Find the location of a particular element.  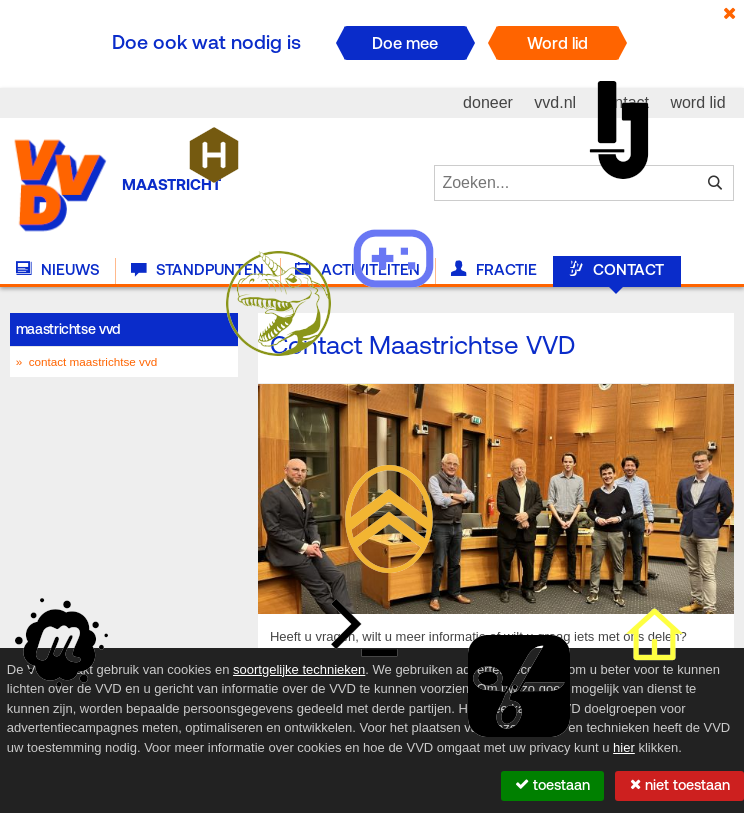

navigate to home screen is located at coordinates (654, 636).